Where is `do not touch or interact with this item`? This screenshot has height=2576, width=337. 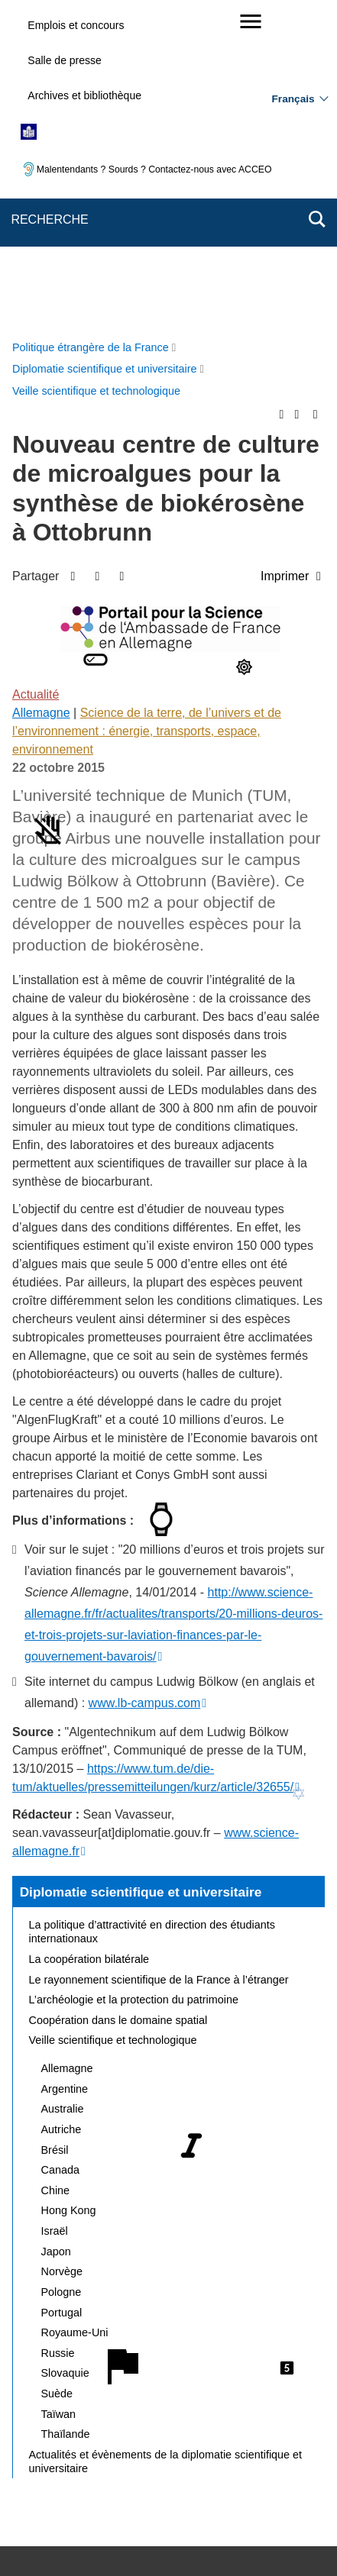 do not touch or interact with this item is located at coordinates (48, 830).